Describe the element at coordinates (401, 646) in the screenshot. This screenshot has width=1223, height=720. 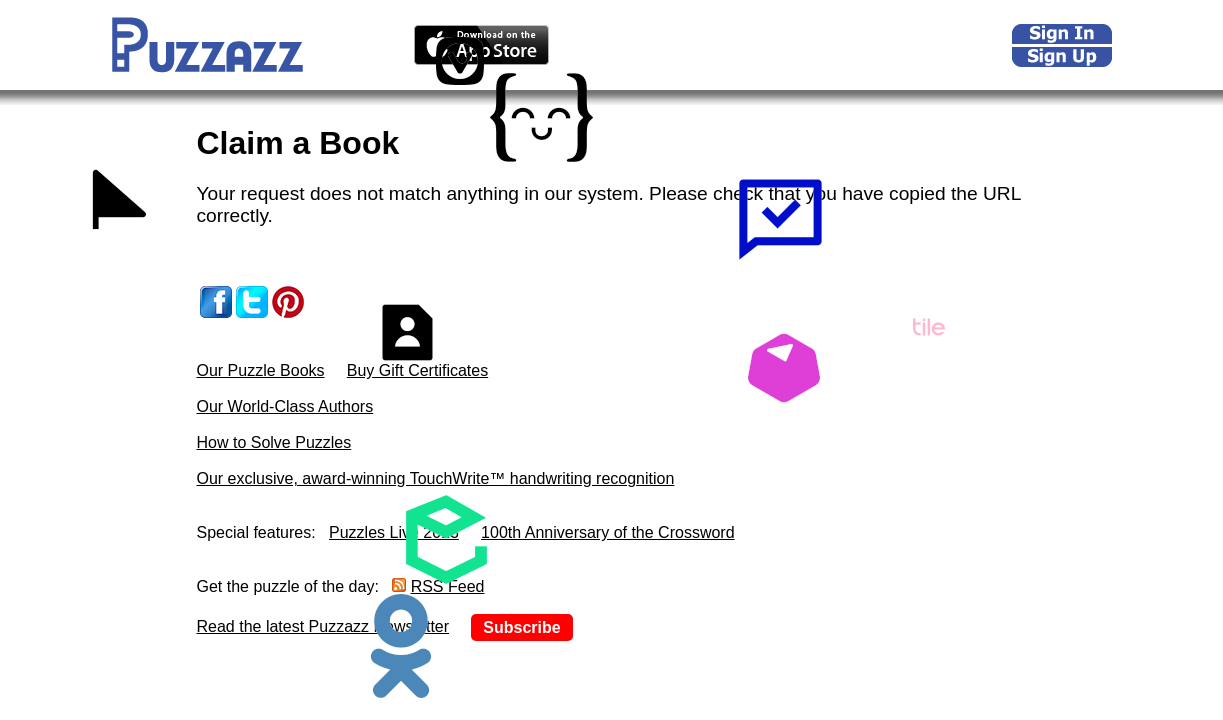
I see `open odnoklassniki social network` at that location.